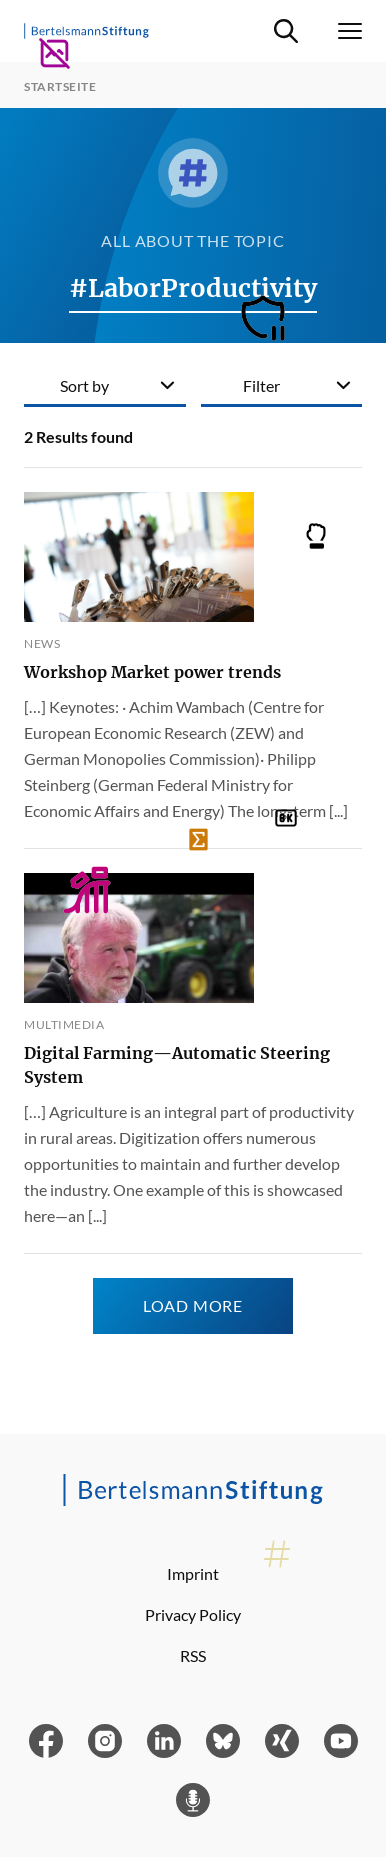 The height and width of the screenshot is (1857, 386). What do you see at coordinates (286, 818) in the screenshot?
I see `indicates 8K video resolution quality` at bounding box center [286, 818].